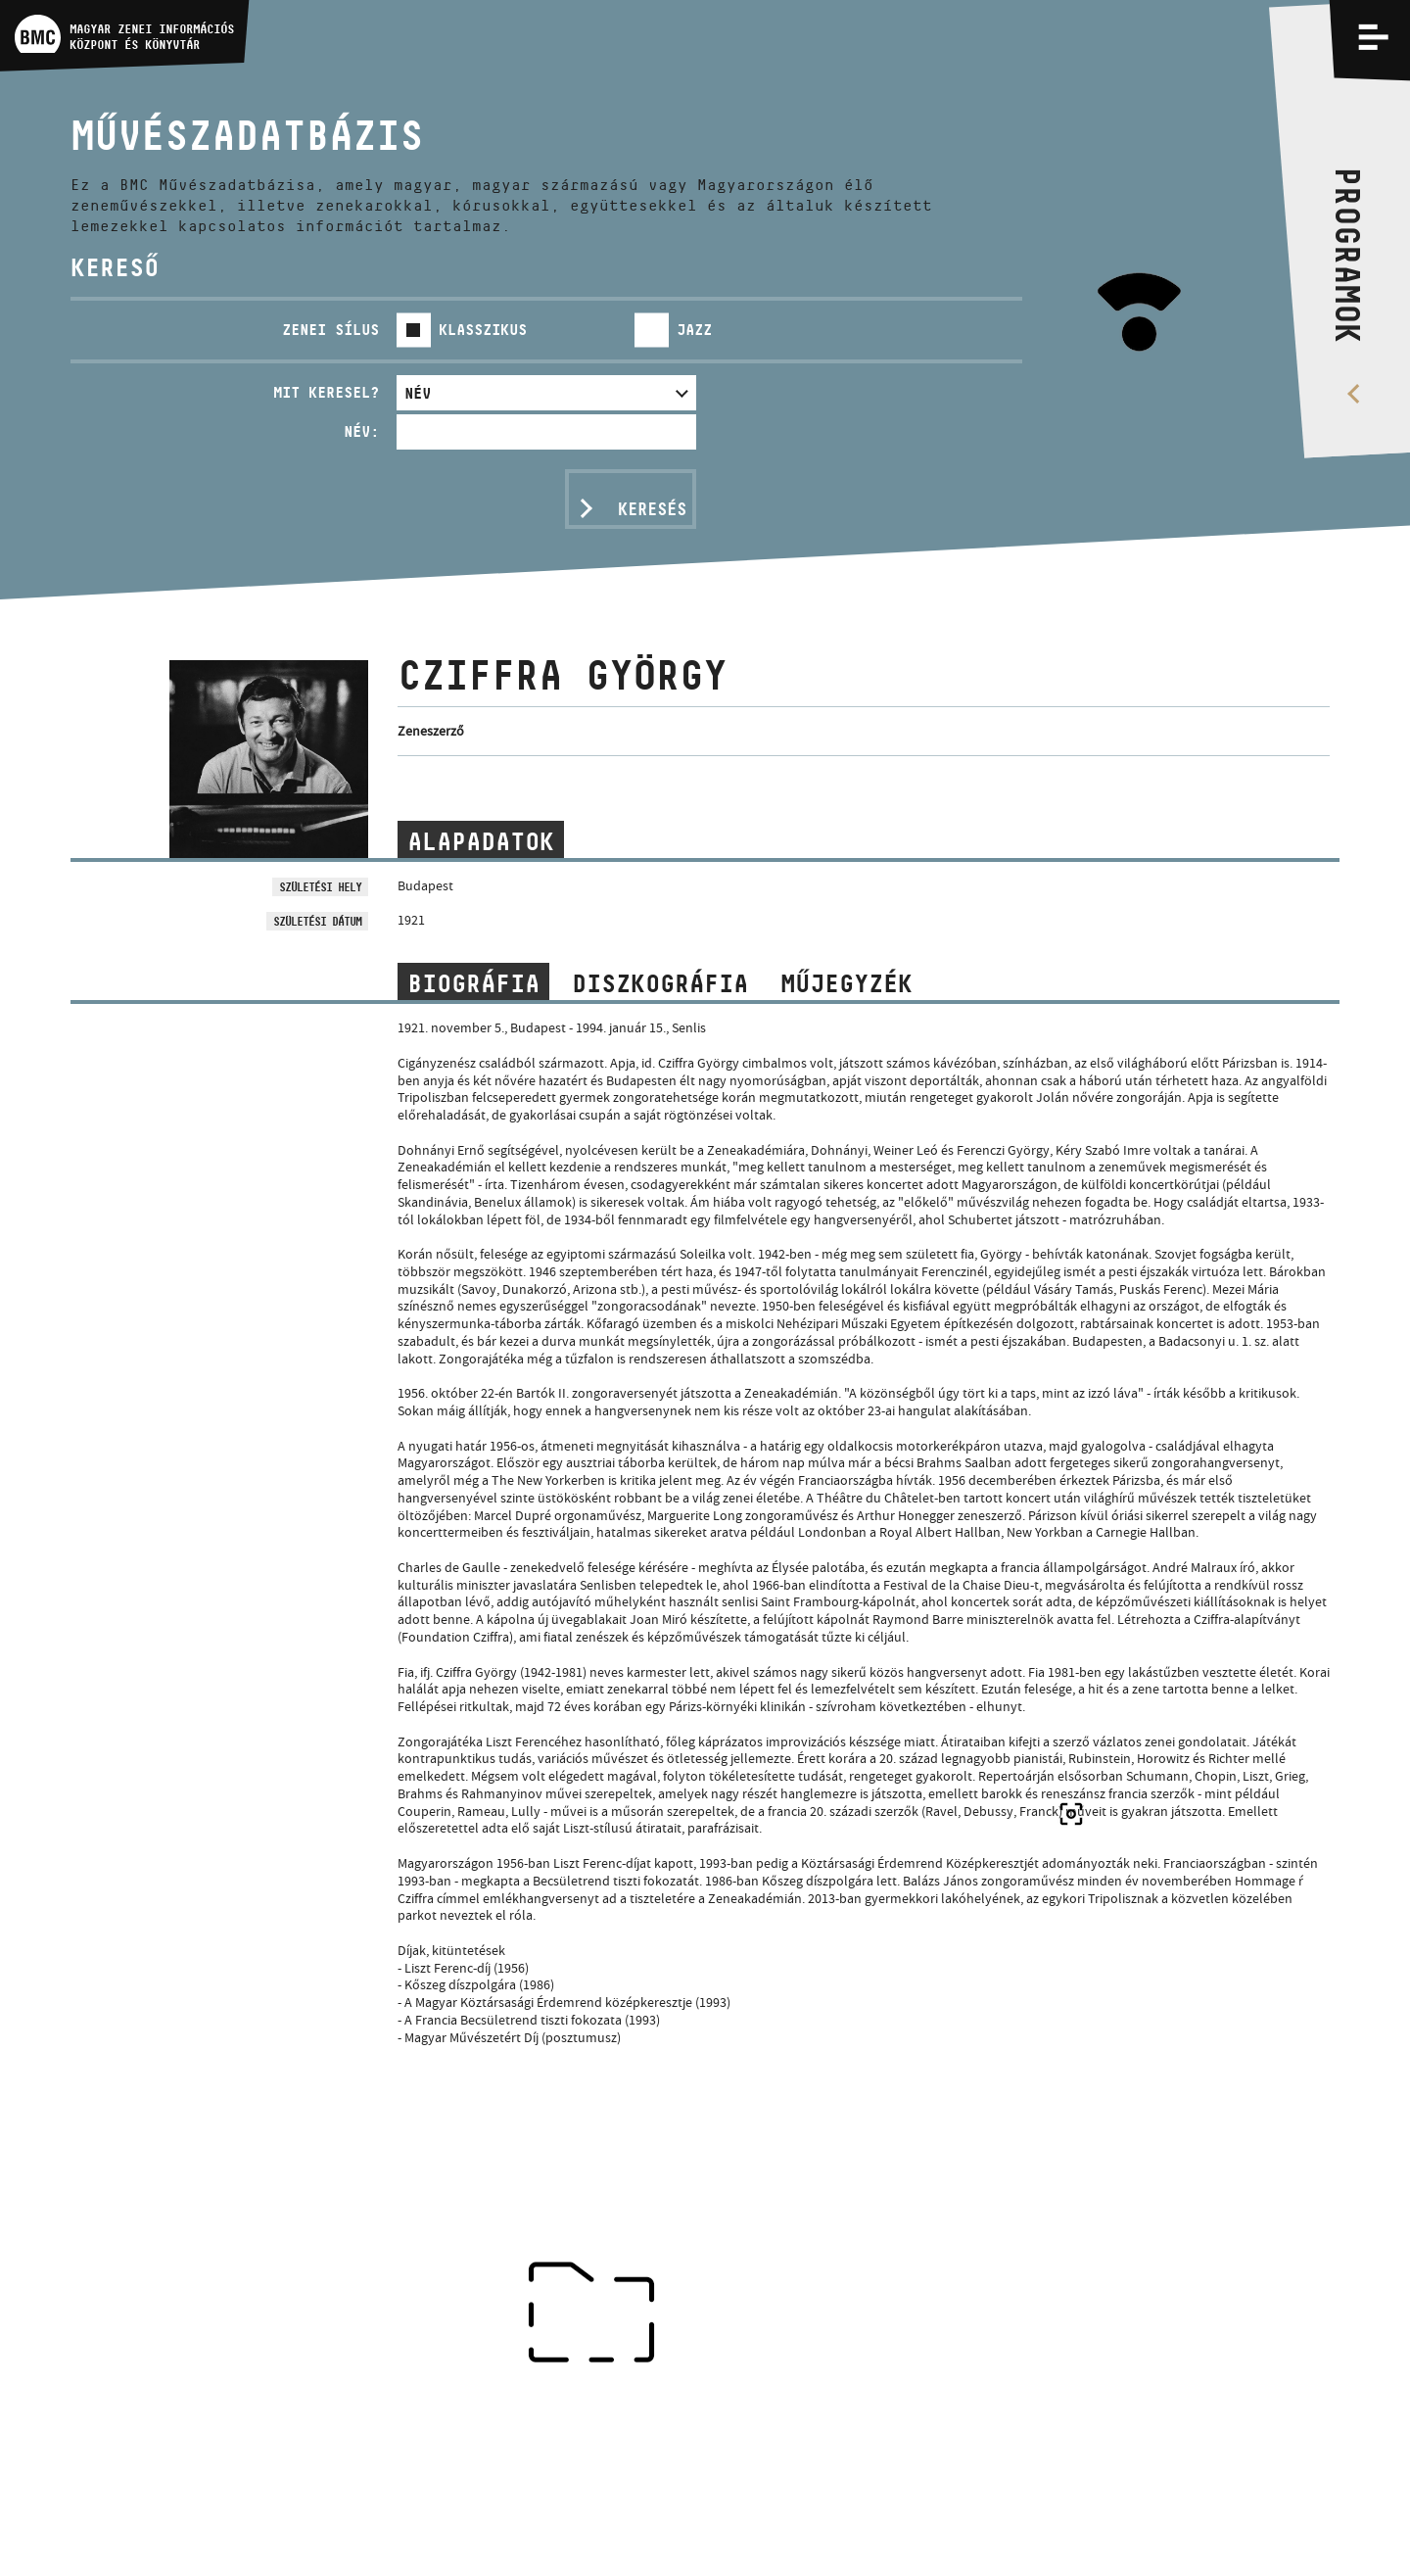 This screenshot has height=2576, width=1410. I want to click on calibrate your device's compass, so click(1139, 311).